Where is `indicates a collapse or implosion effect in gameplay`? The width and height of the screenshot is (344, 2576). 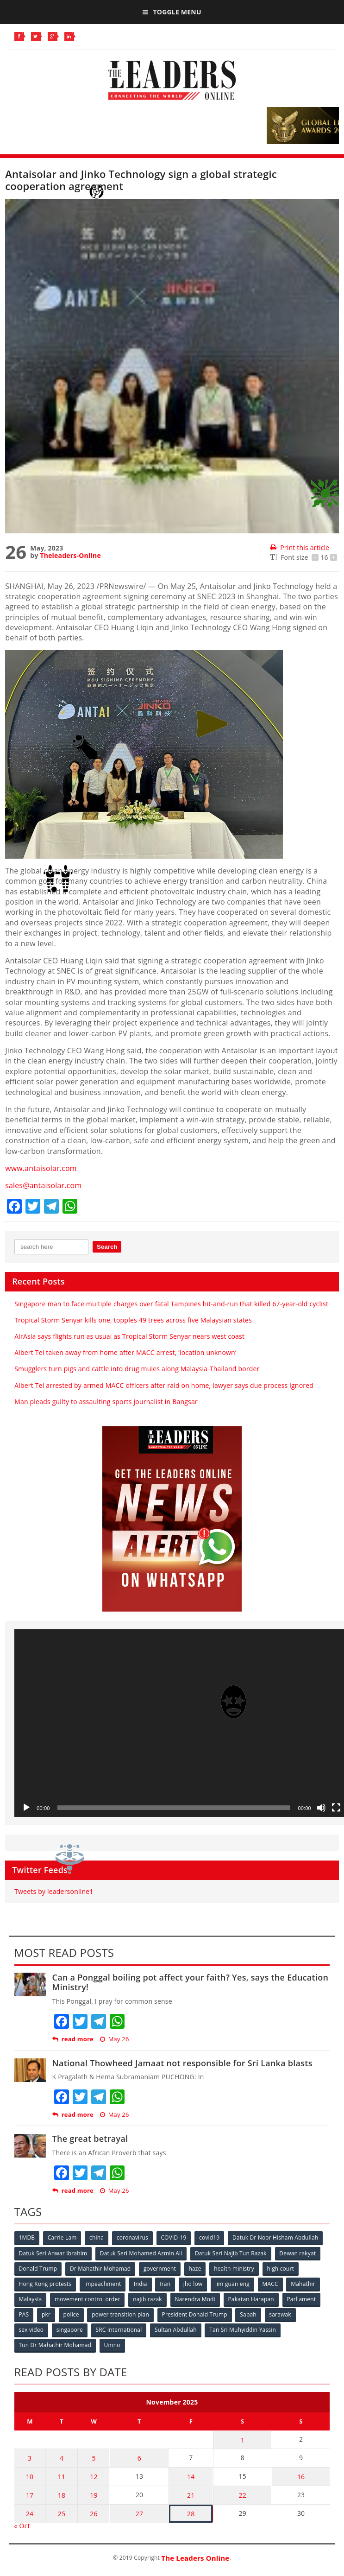 indicates a collapse or implosion effect in gameplay is located at coordinates (325, 493).